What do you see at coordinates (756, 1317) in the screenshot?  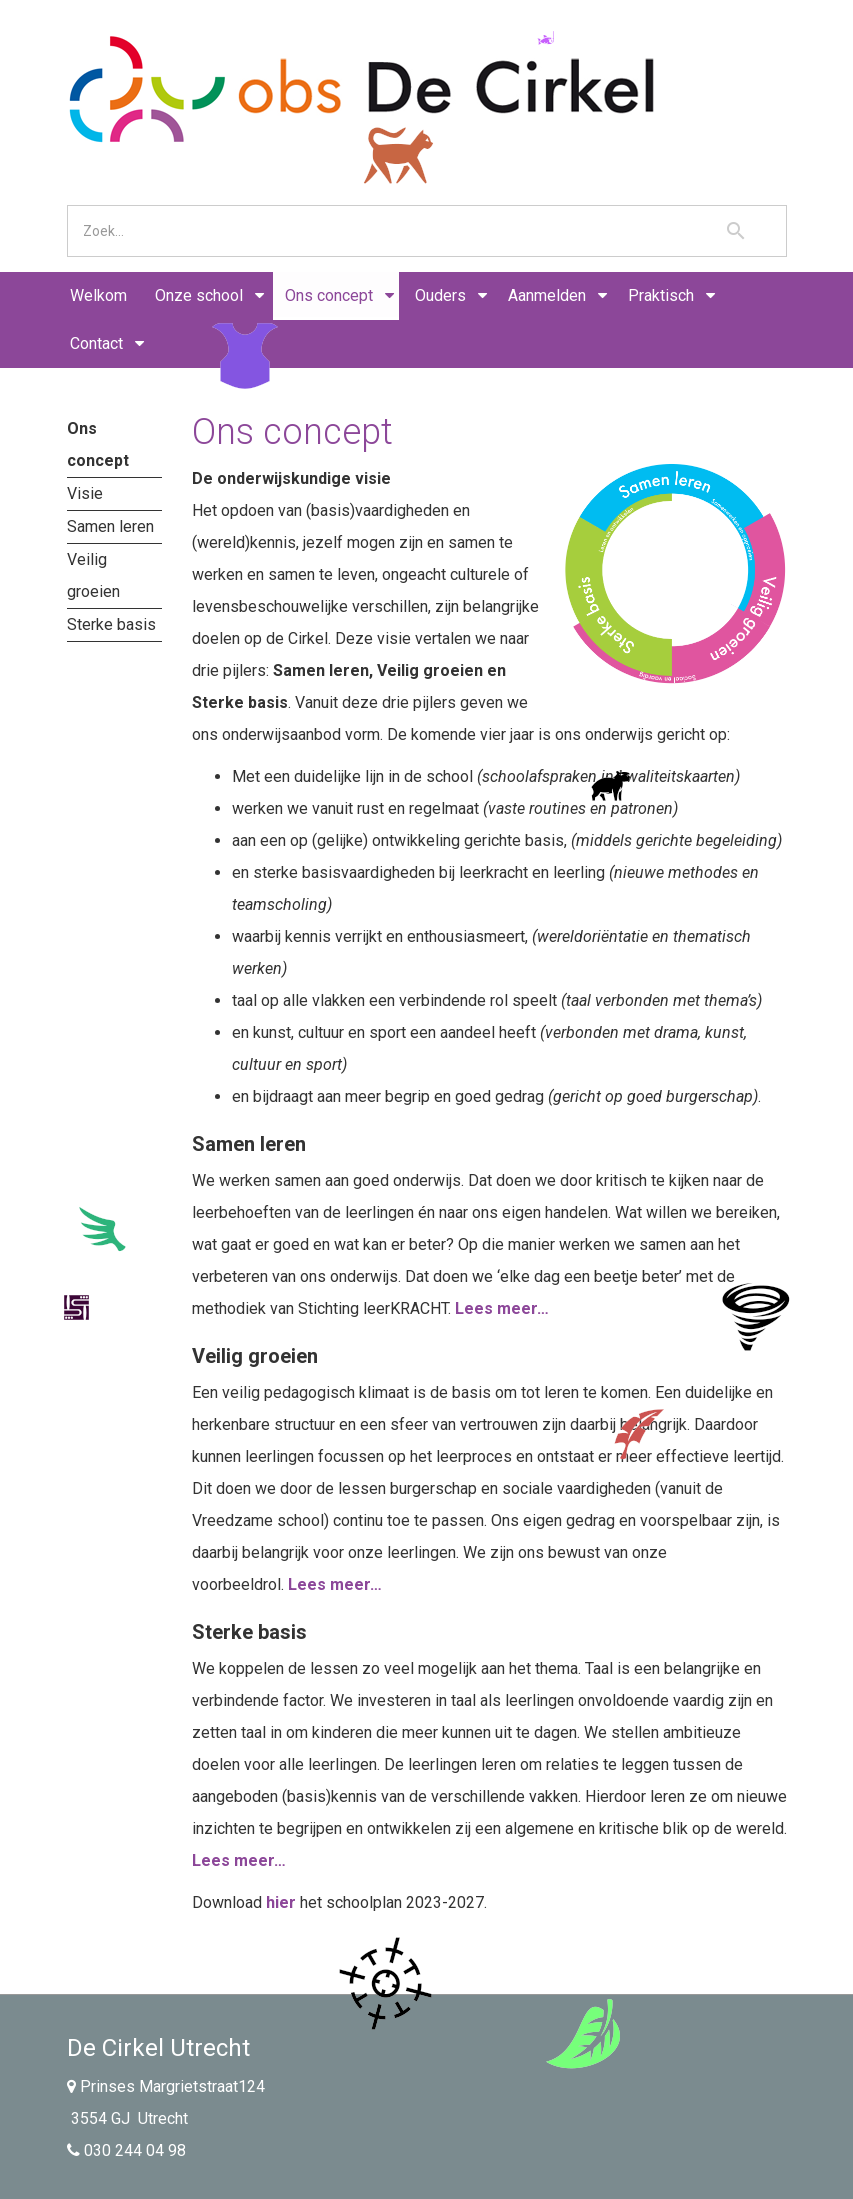 I see `indicates wind or tornado weather condition` at bounding box center [756, 1317].